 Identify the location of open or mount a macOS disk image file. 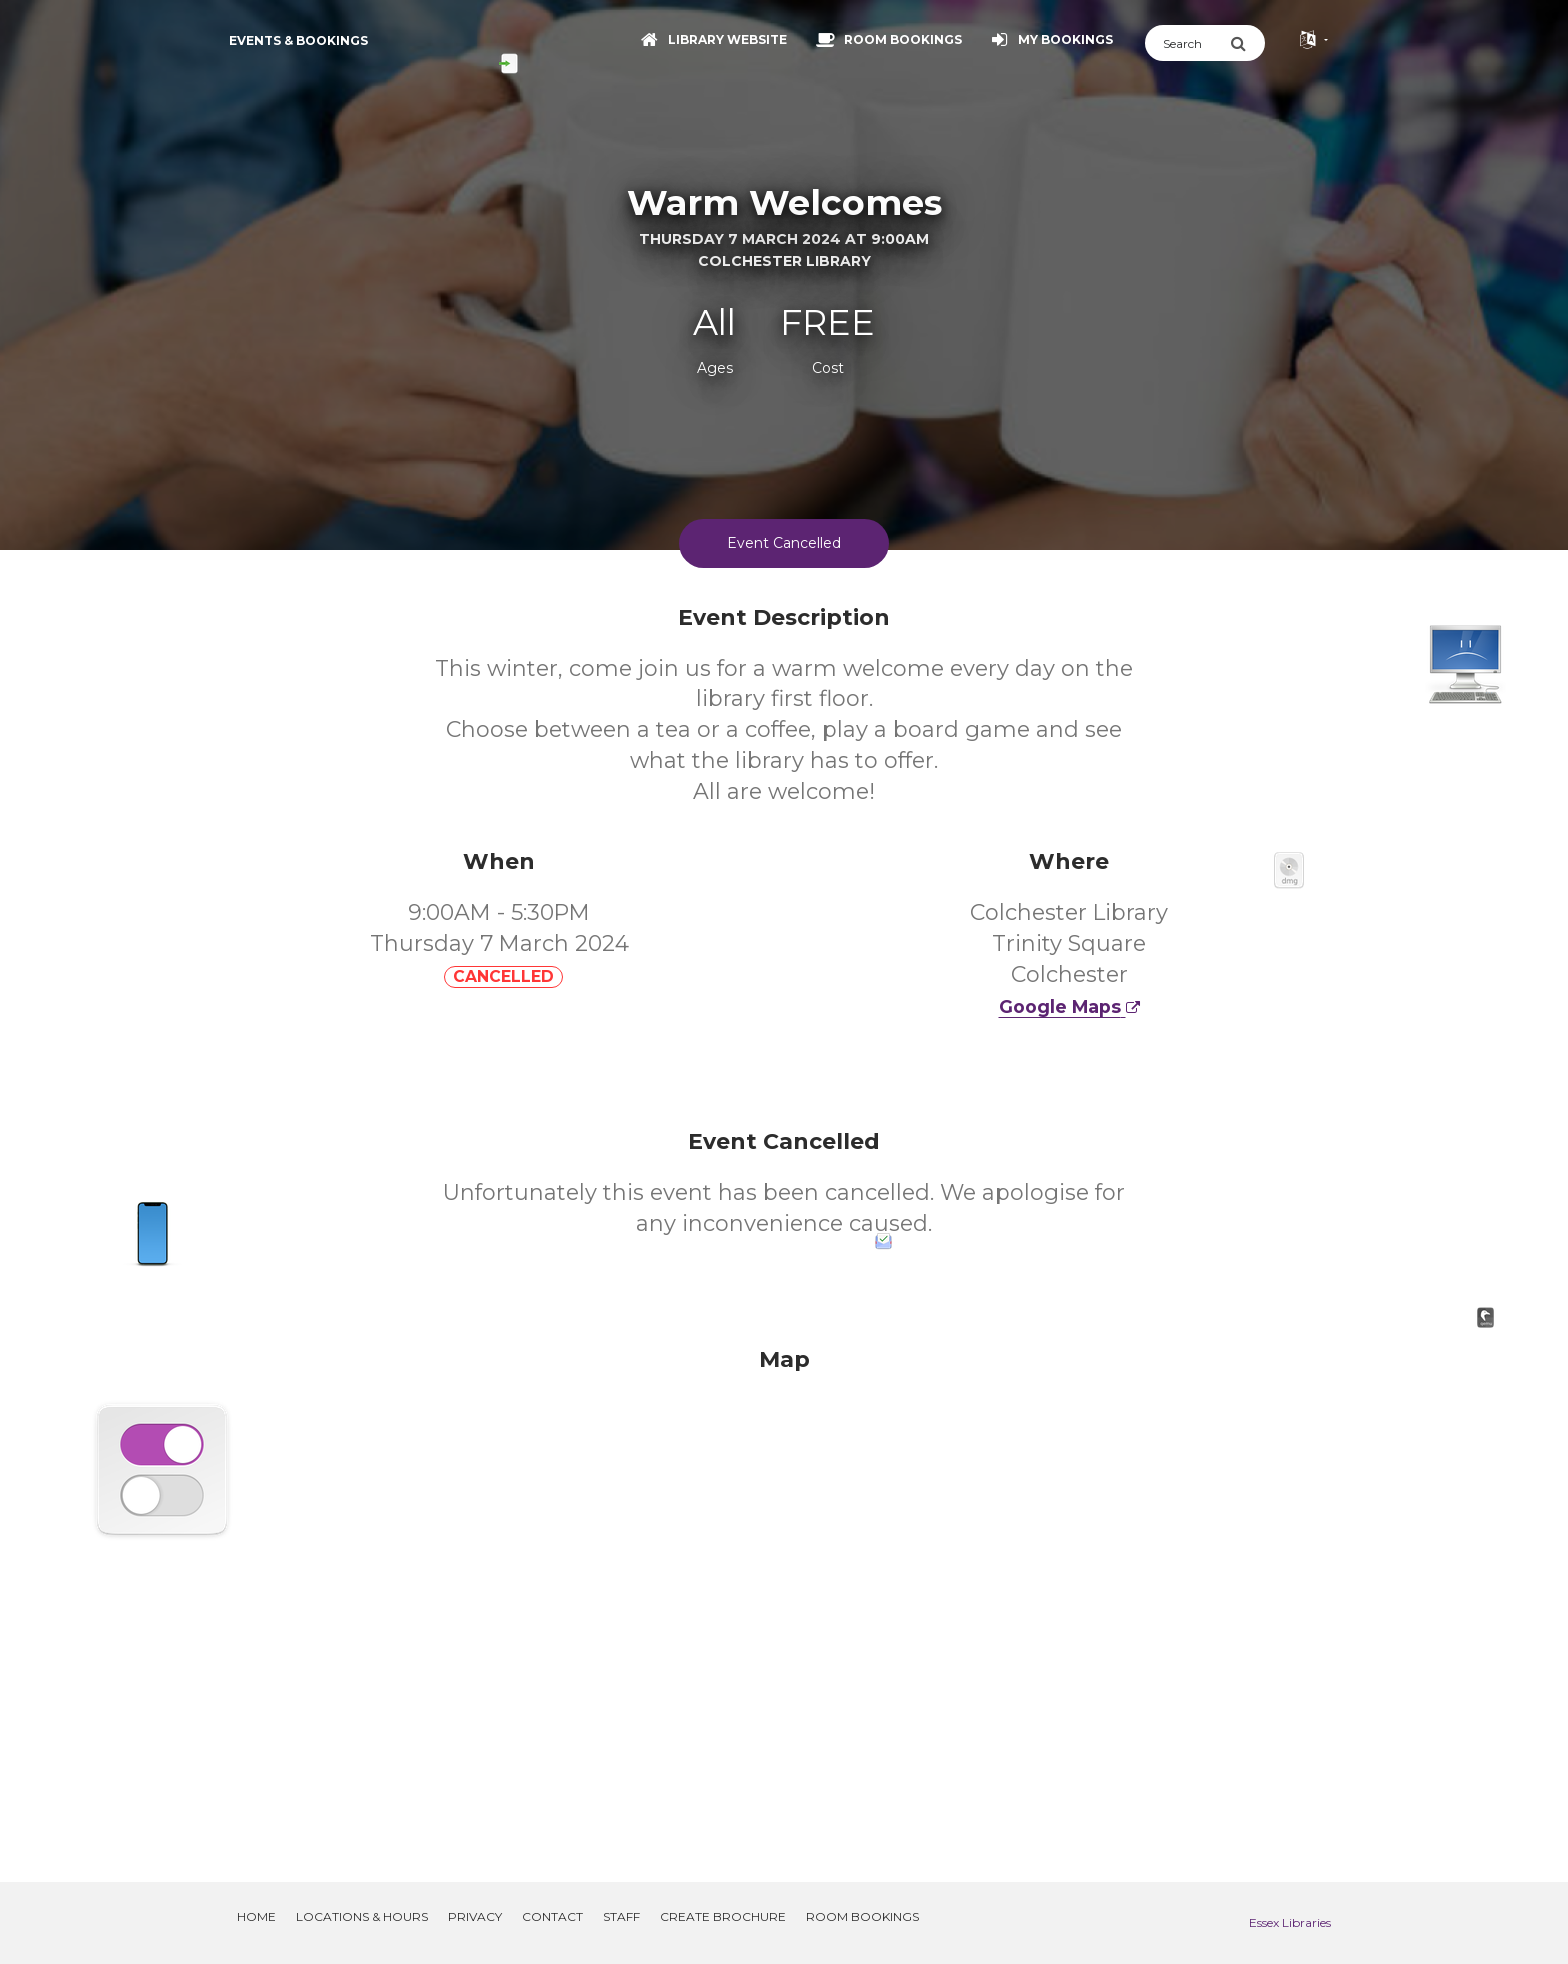
(1289, 870).